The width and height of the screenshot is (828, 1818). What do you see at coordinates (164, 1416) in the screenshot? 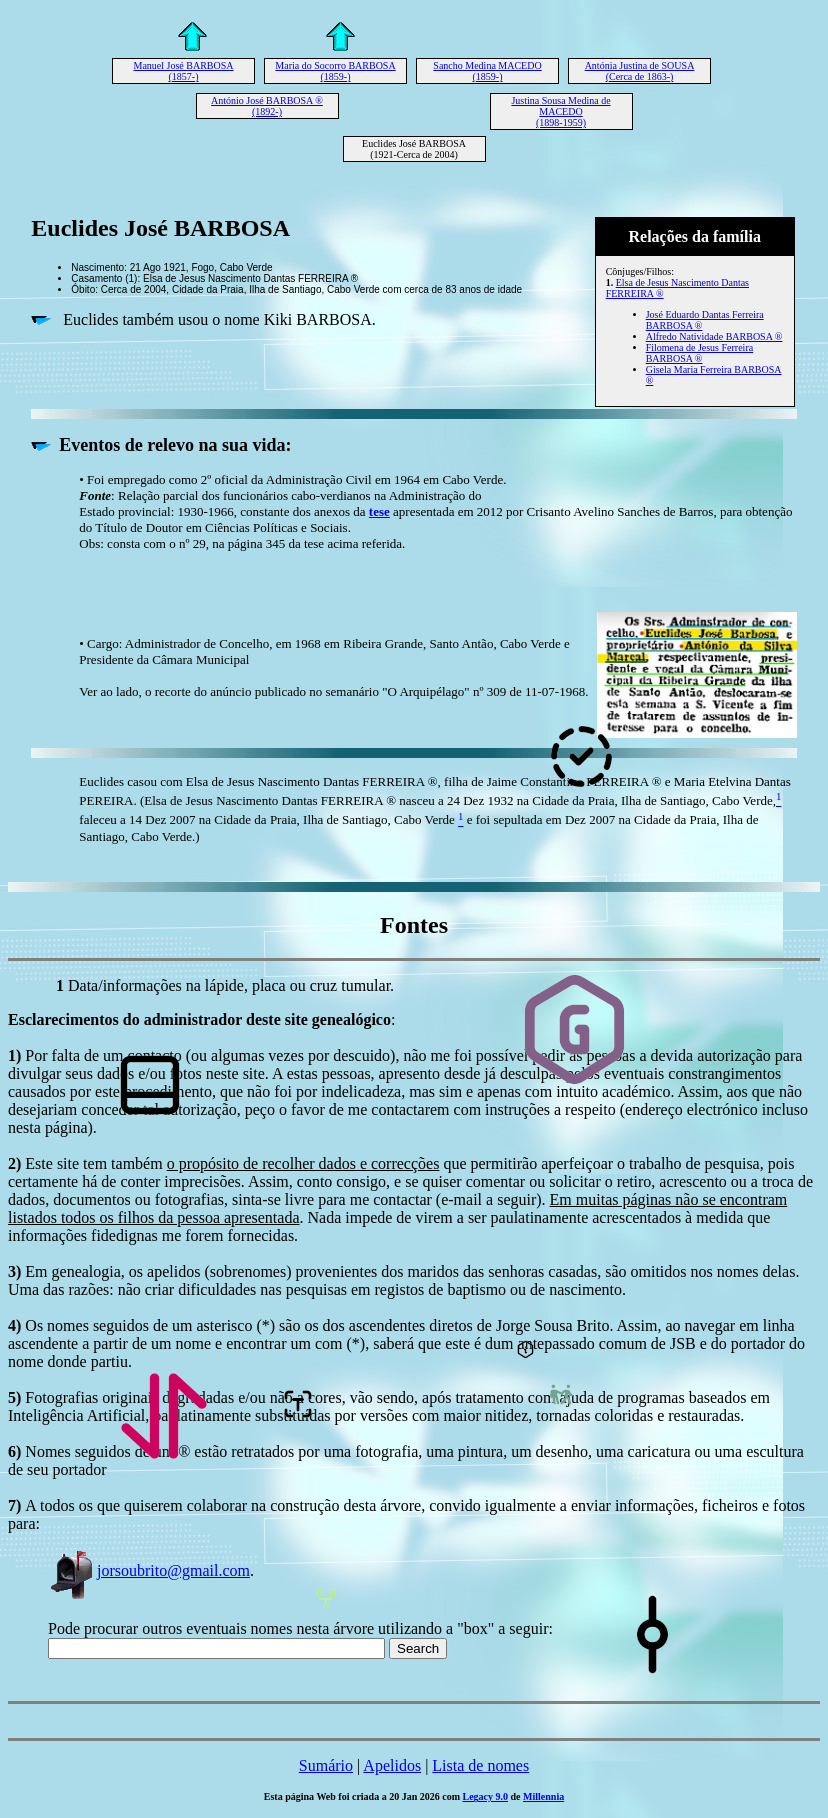
I see `transfer data between devices` at bounding box center [164, 1416].